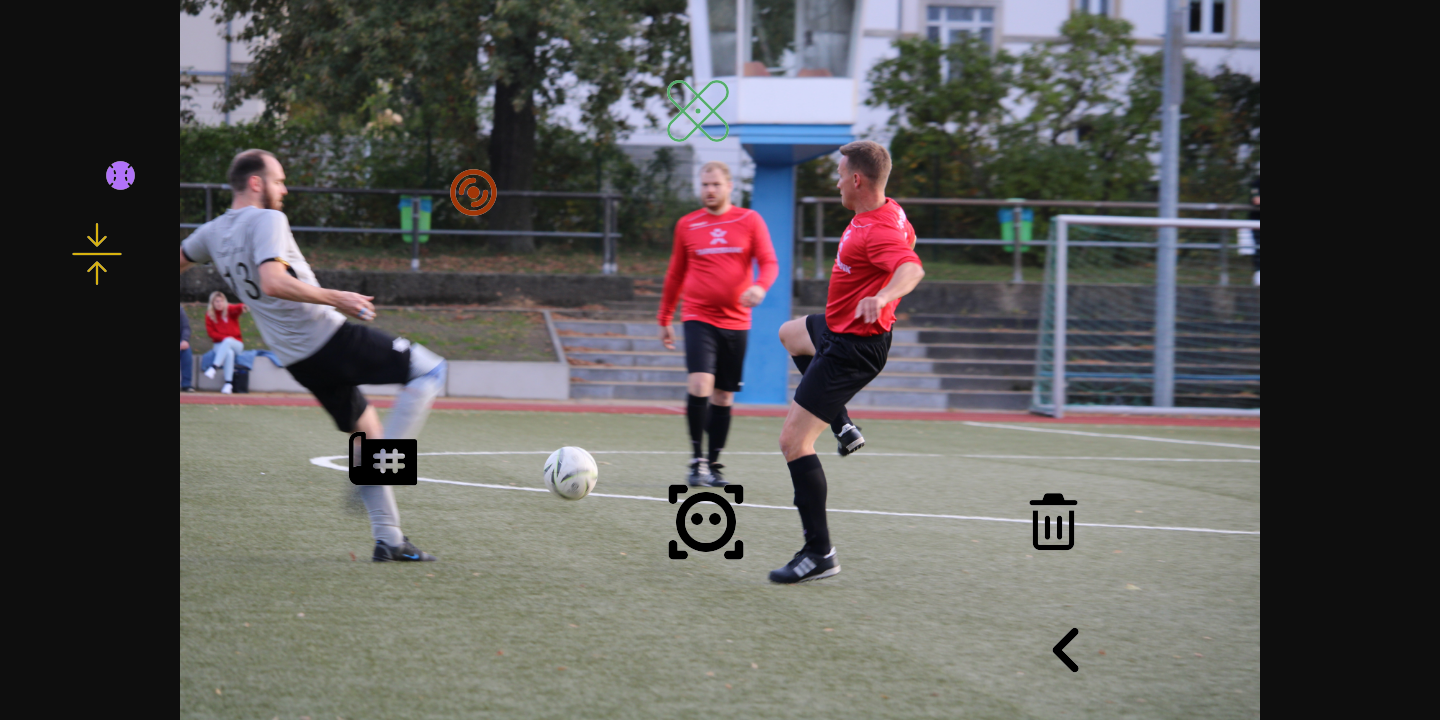 Image resolution: width=1440 pixels, height=720 pixels. Describe the element at coordinates (1066, 650) in the screenshot. I see `go back to the previous screen` at that location.